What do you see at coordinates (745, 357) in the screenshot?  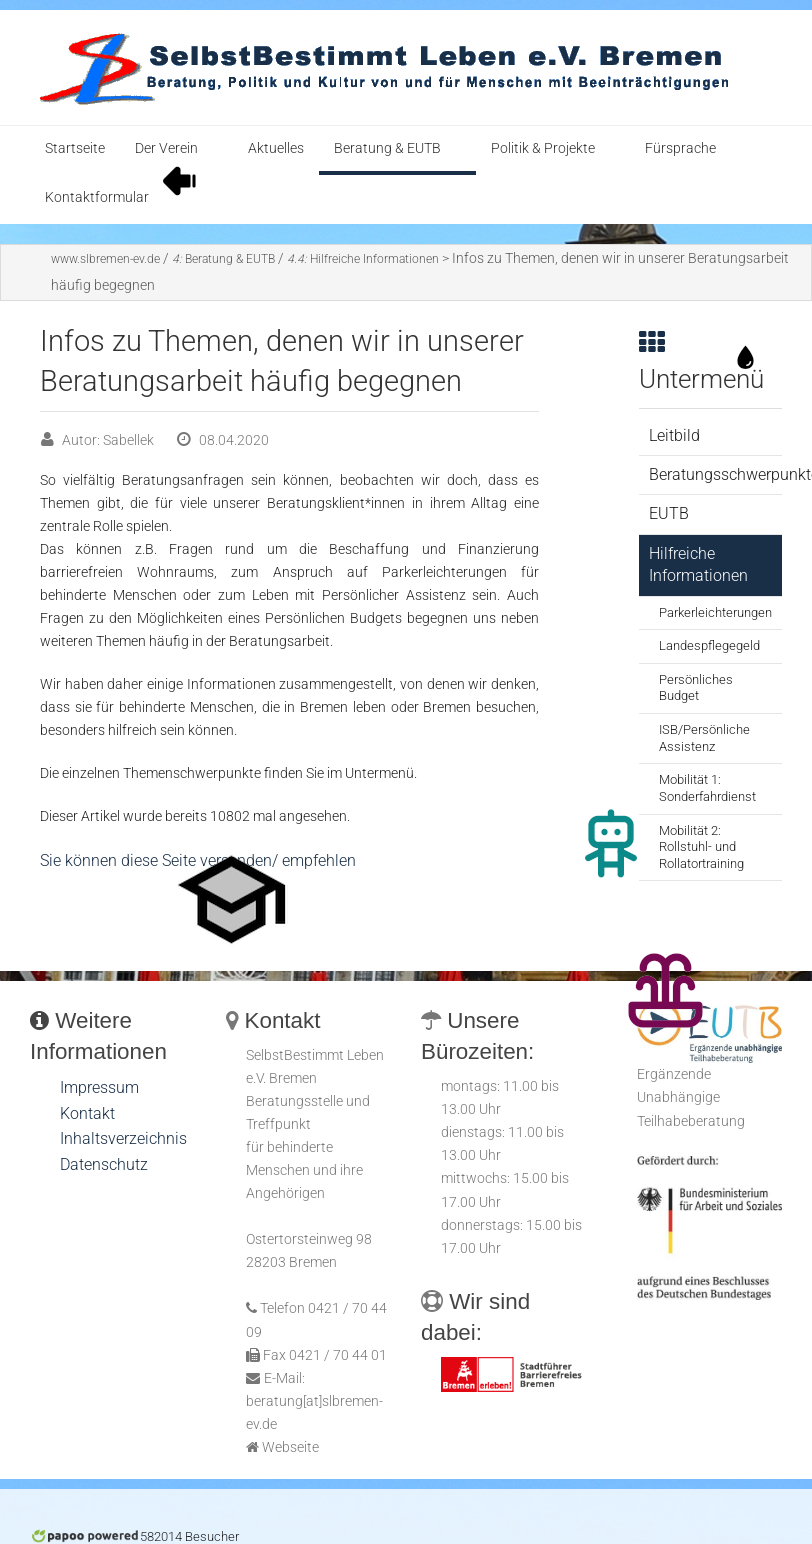 I see `indicates water usage or hydration tracking` at bounding box center [745, 357].